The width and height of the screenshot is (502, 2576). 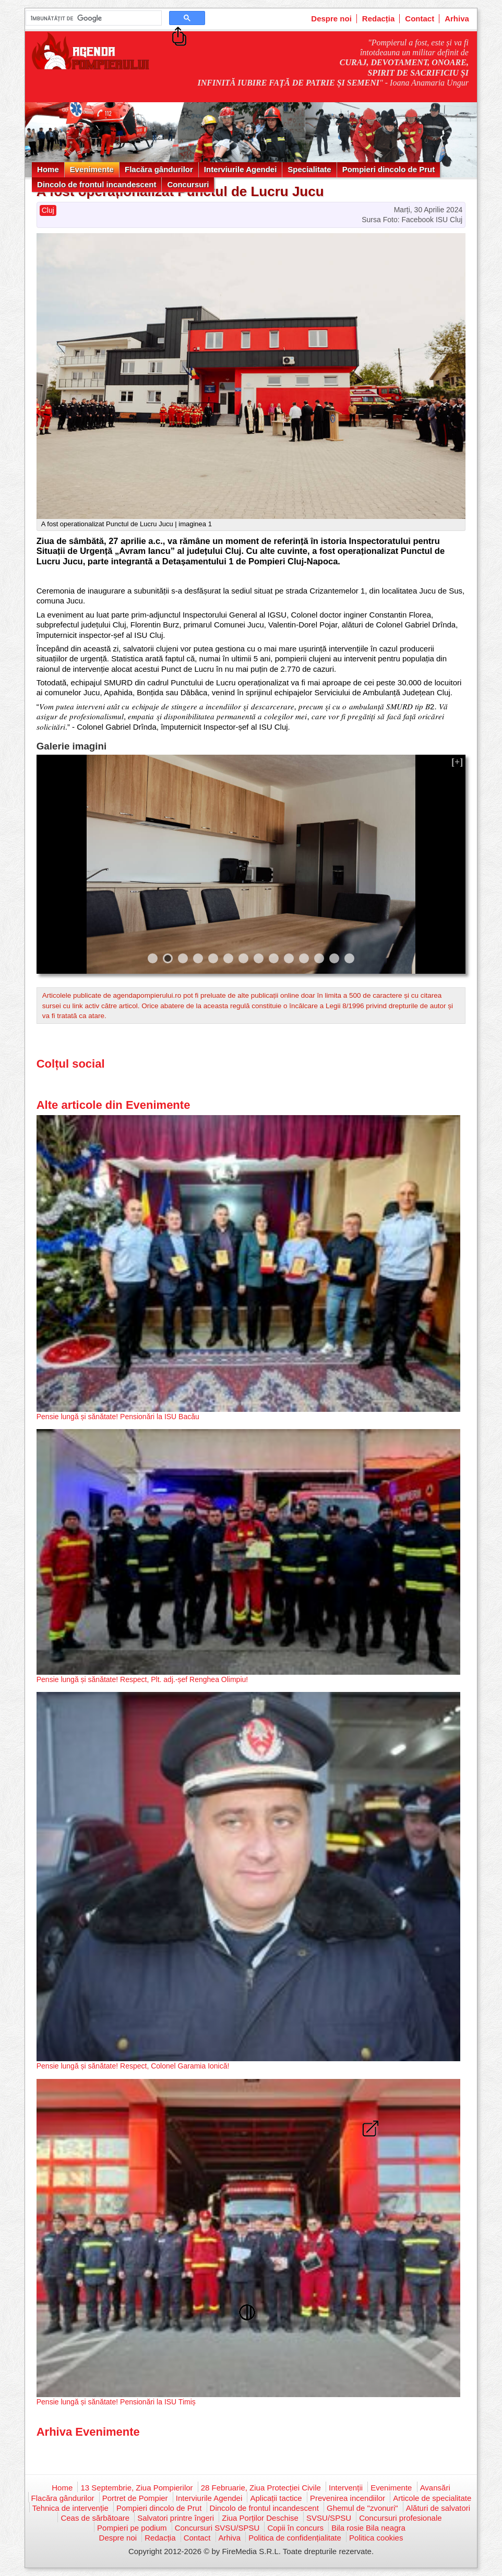 What do you see at coordinates (247, 2312) in the screenshot?
I see `toggle between light and dark mode` at bounding box center [247, 2312].